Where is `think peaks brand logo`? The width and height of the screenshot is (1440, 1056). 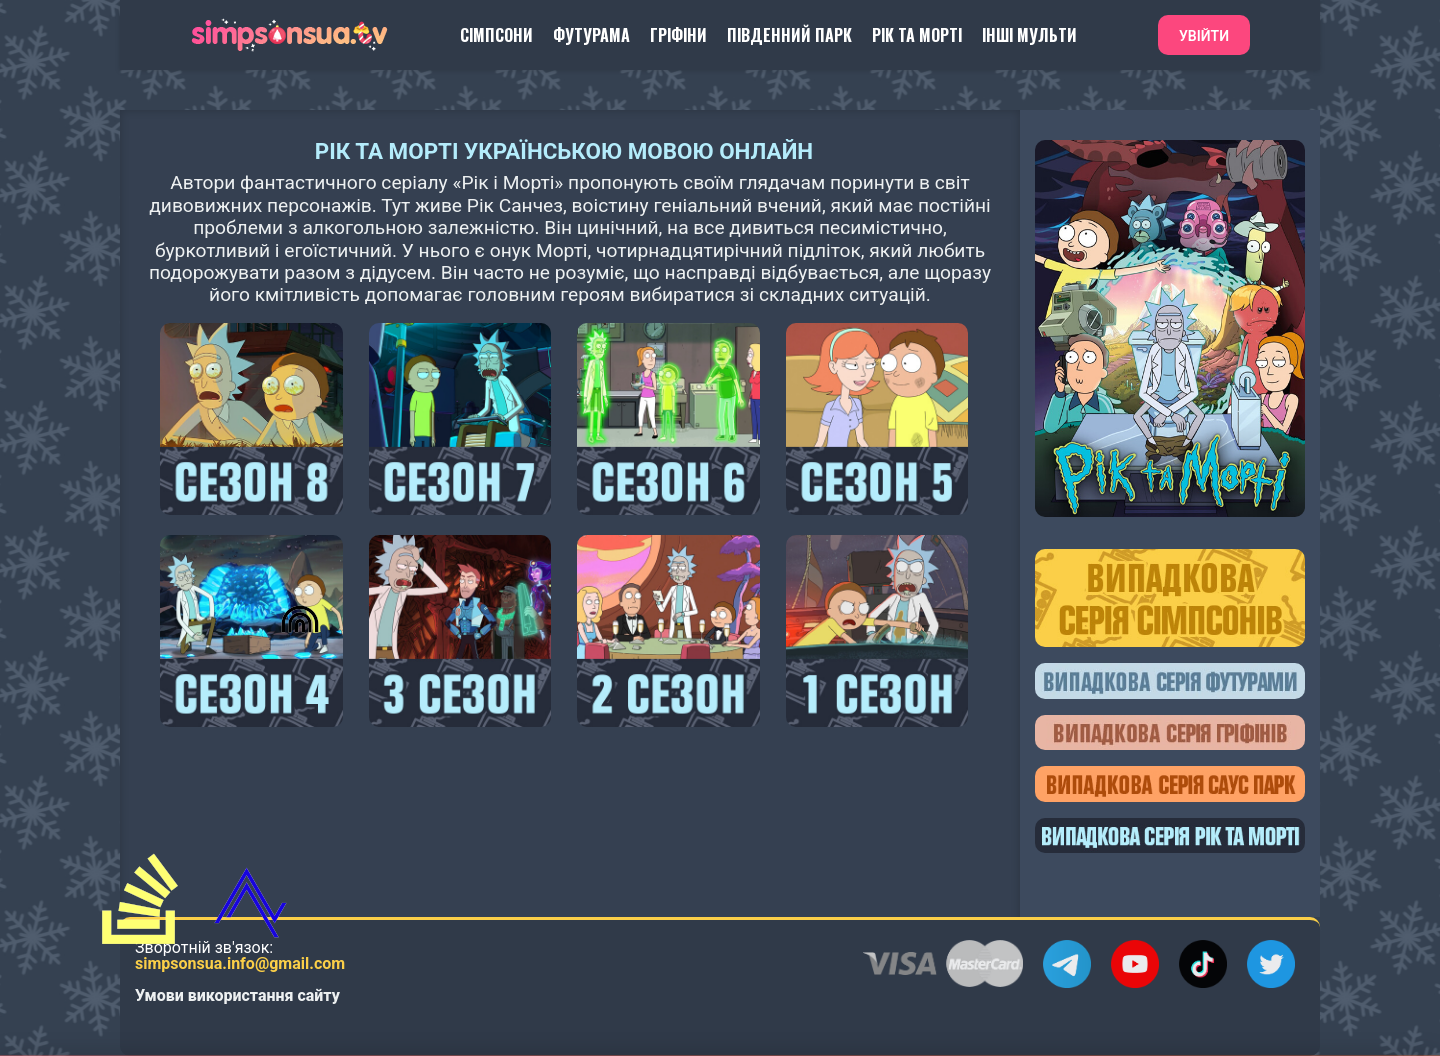
think peaks brand logo is located at coordinates (250, 902).